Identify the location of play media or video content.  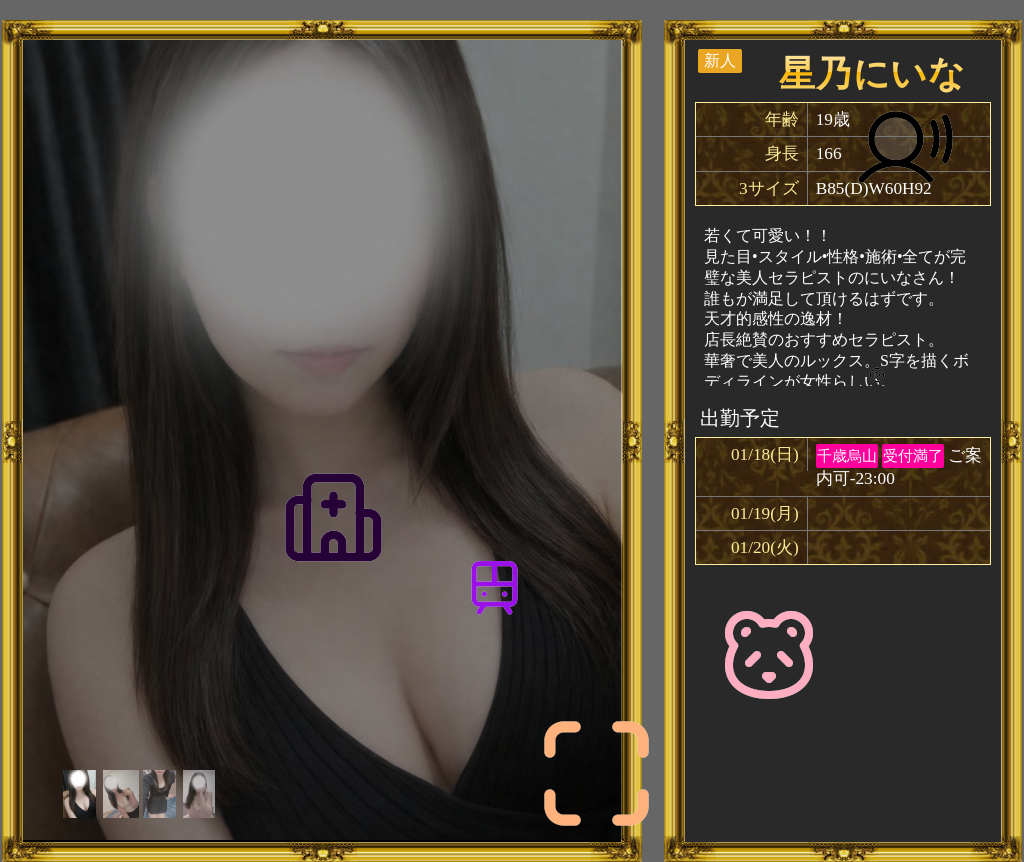
(877, 375).